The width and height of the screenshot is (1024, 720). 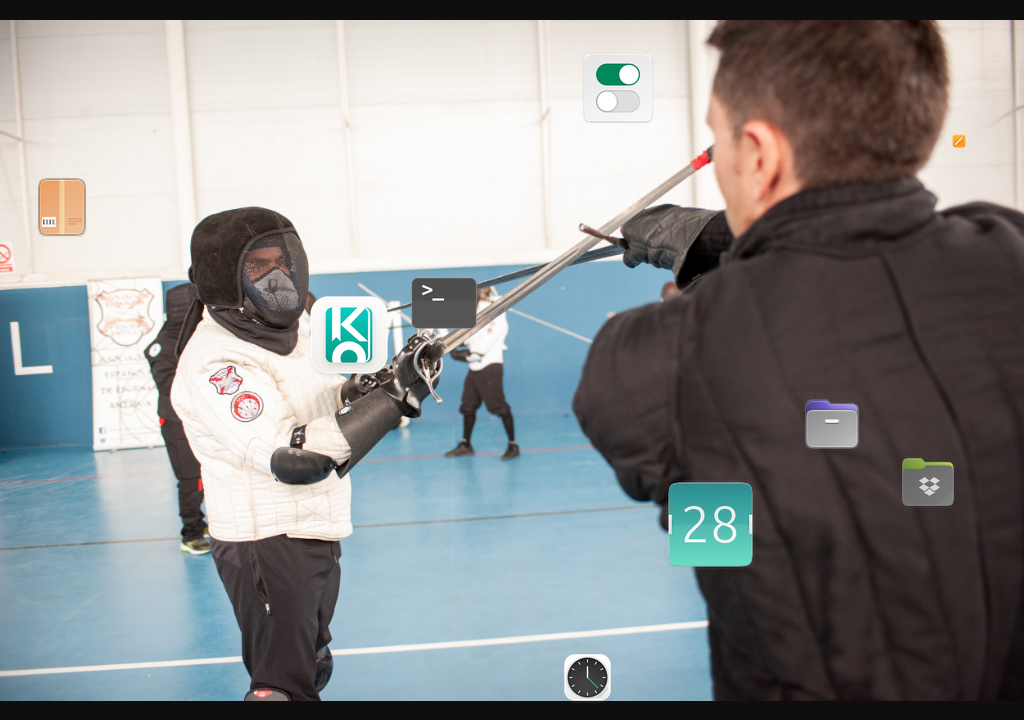 I want to click on open the calendar app, so click(x=710, y=524).